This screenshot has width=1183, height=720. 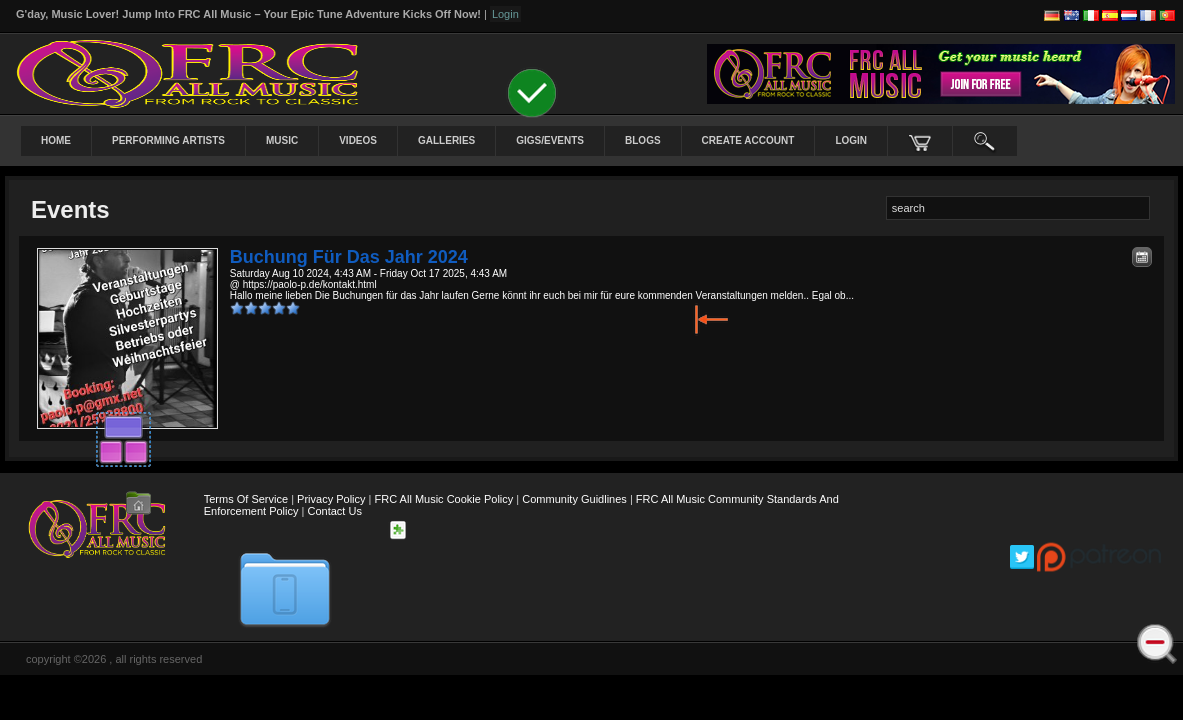 What do you see at coordinates (711, 319) in the screenshot?
I see `go to the first item in a list or sequence` at bounding box center [711, 319].